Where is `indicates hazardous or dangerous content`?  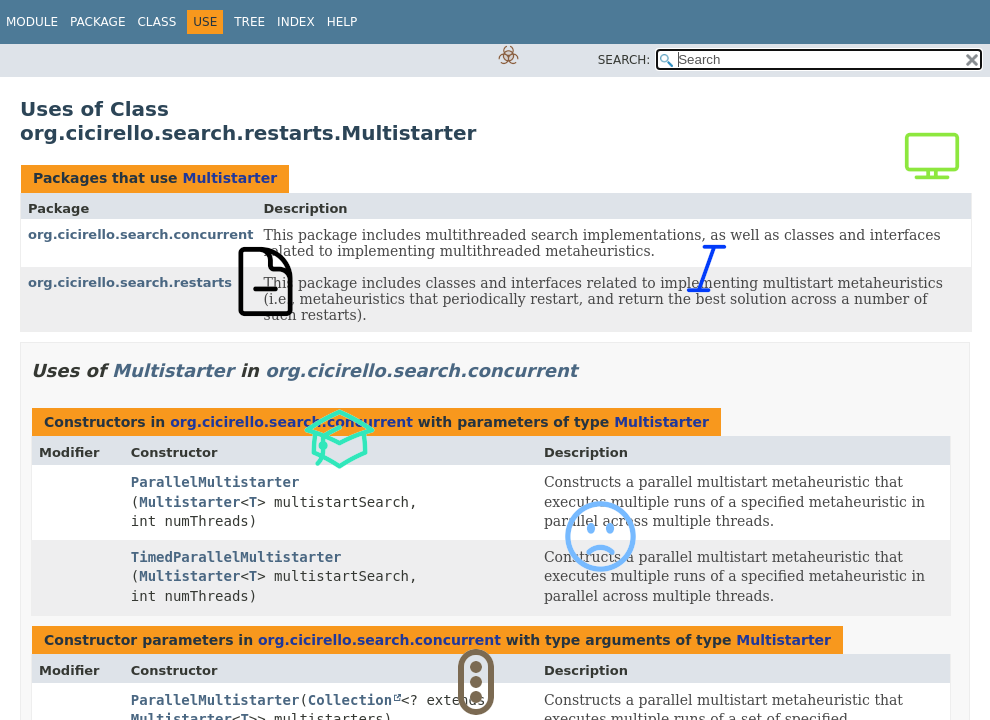
indicates hazardous or dangerous content is located at coordinates (508, 55).